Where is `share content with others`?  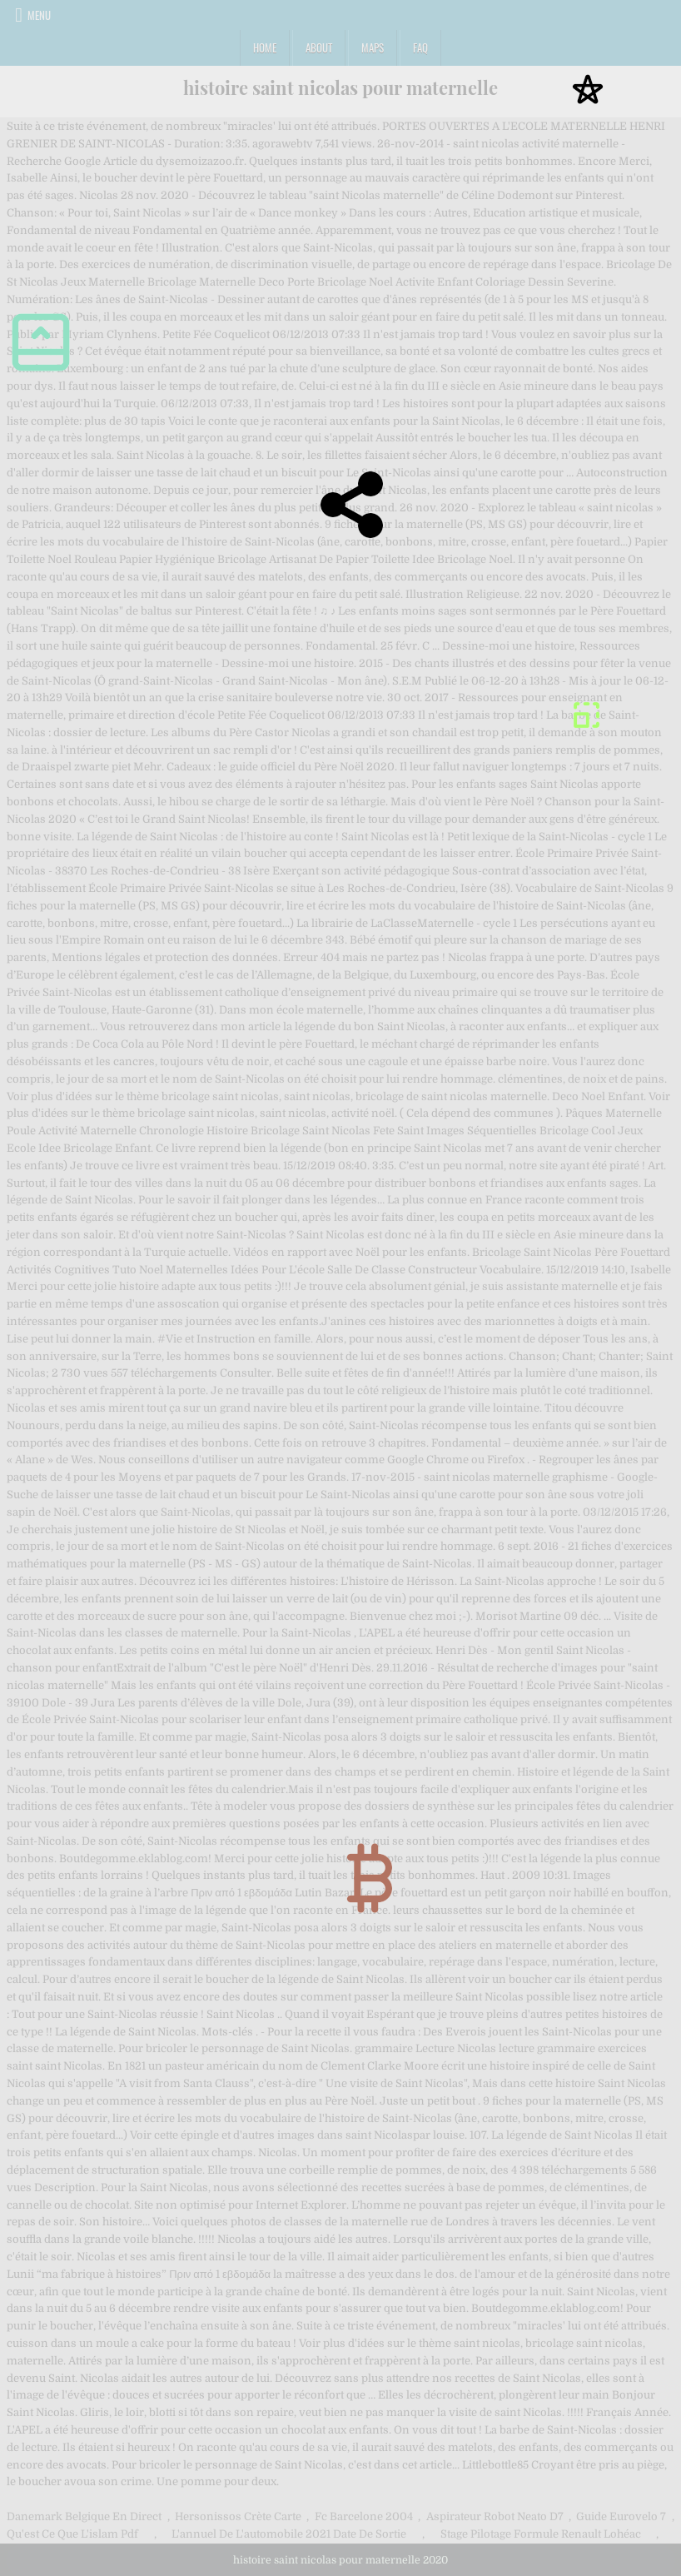 share content with others is located at coordinates (354, 505).